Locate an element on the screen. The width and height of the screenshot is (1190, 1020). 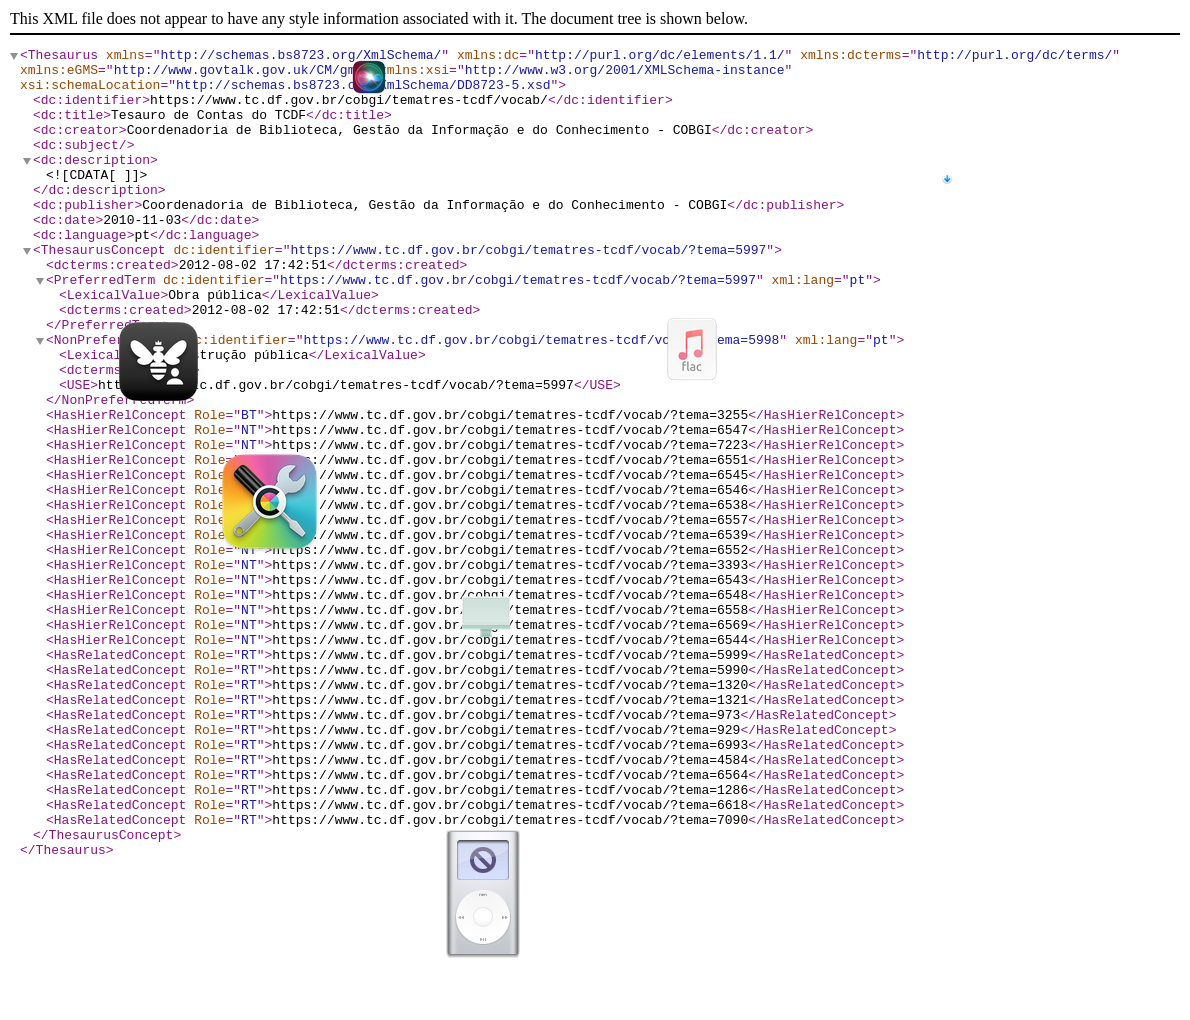
drop files here to add to folder is located at coordinates (928, 164).